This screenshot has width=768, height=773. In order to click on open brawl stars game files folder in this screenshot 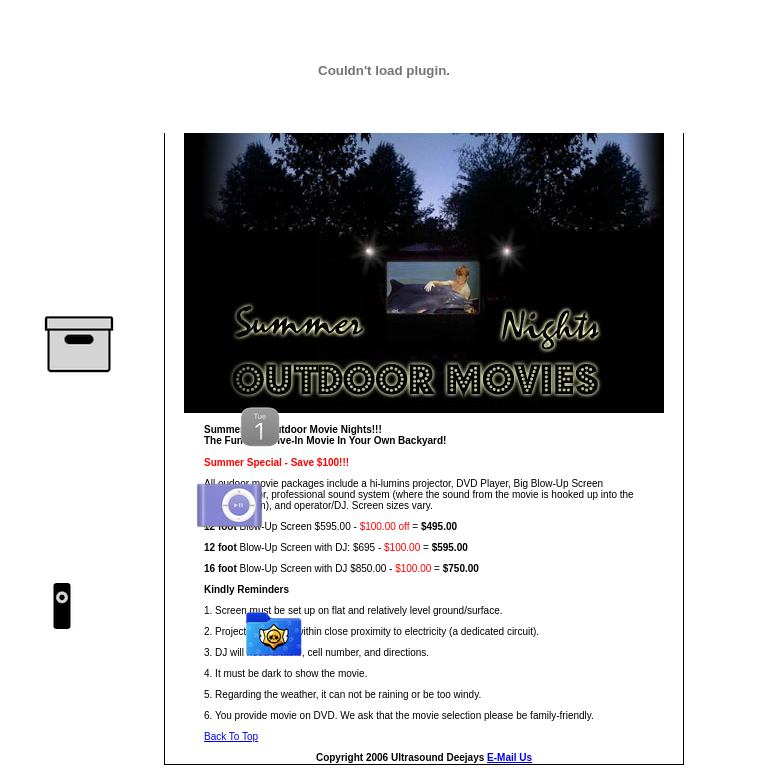, I will do `click(273, 635)`.